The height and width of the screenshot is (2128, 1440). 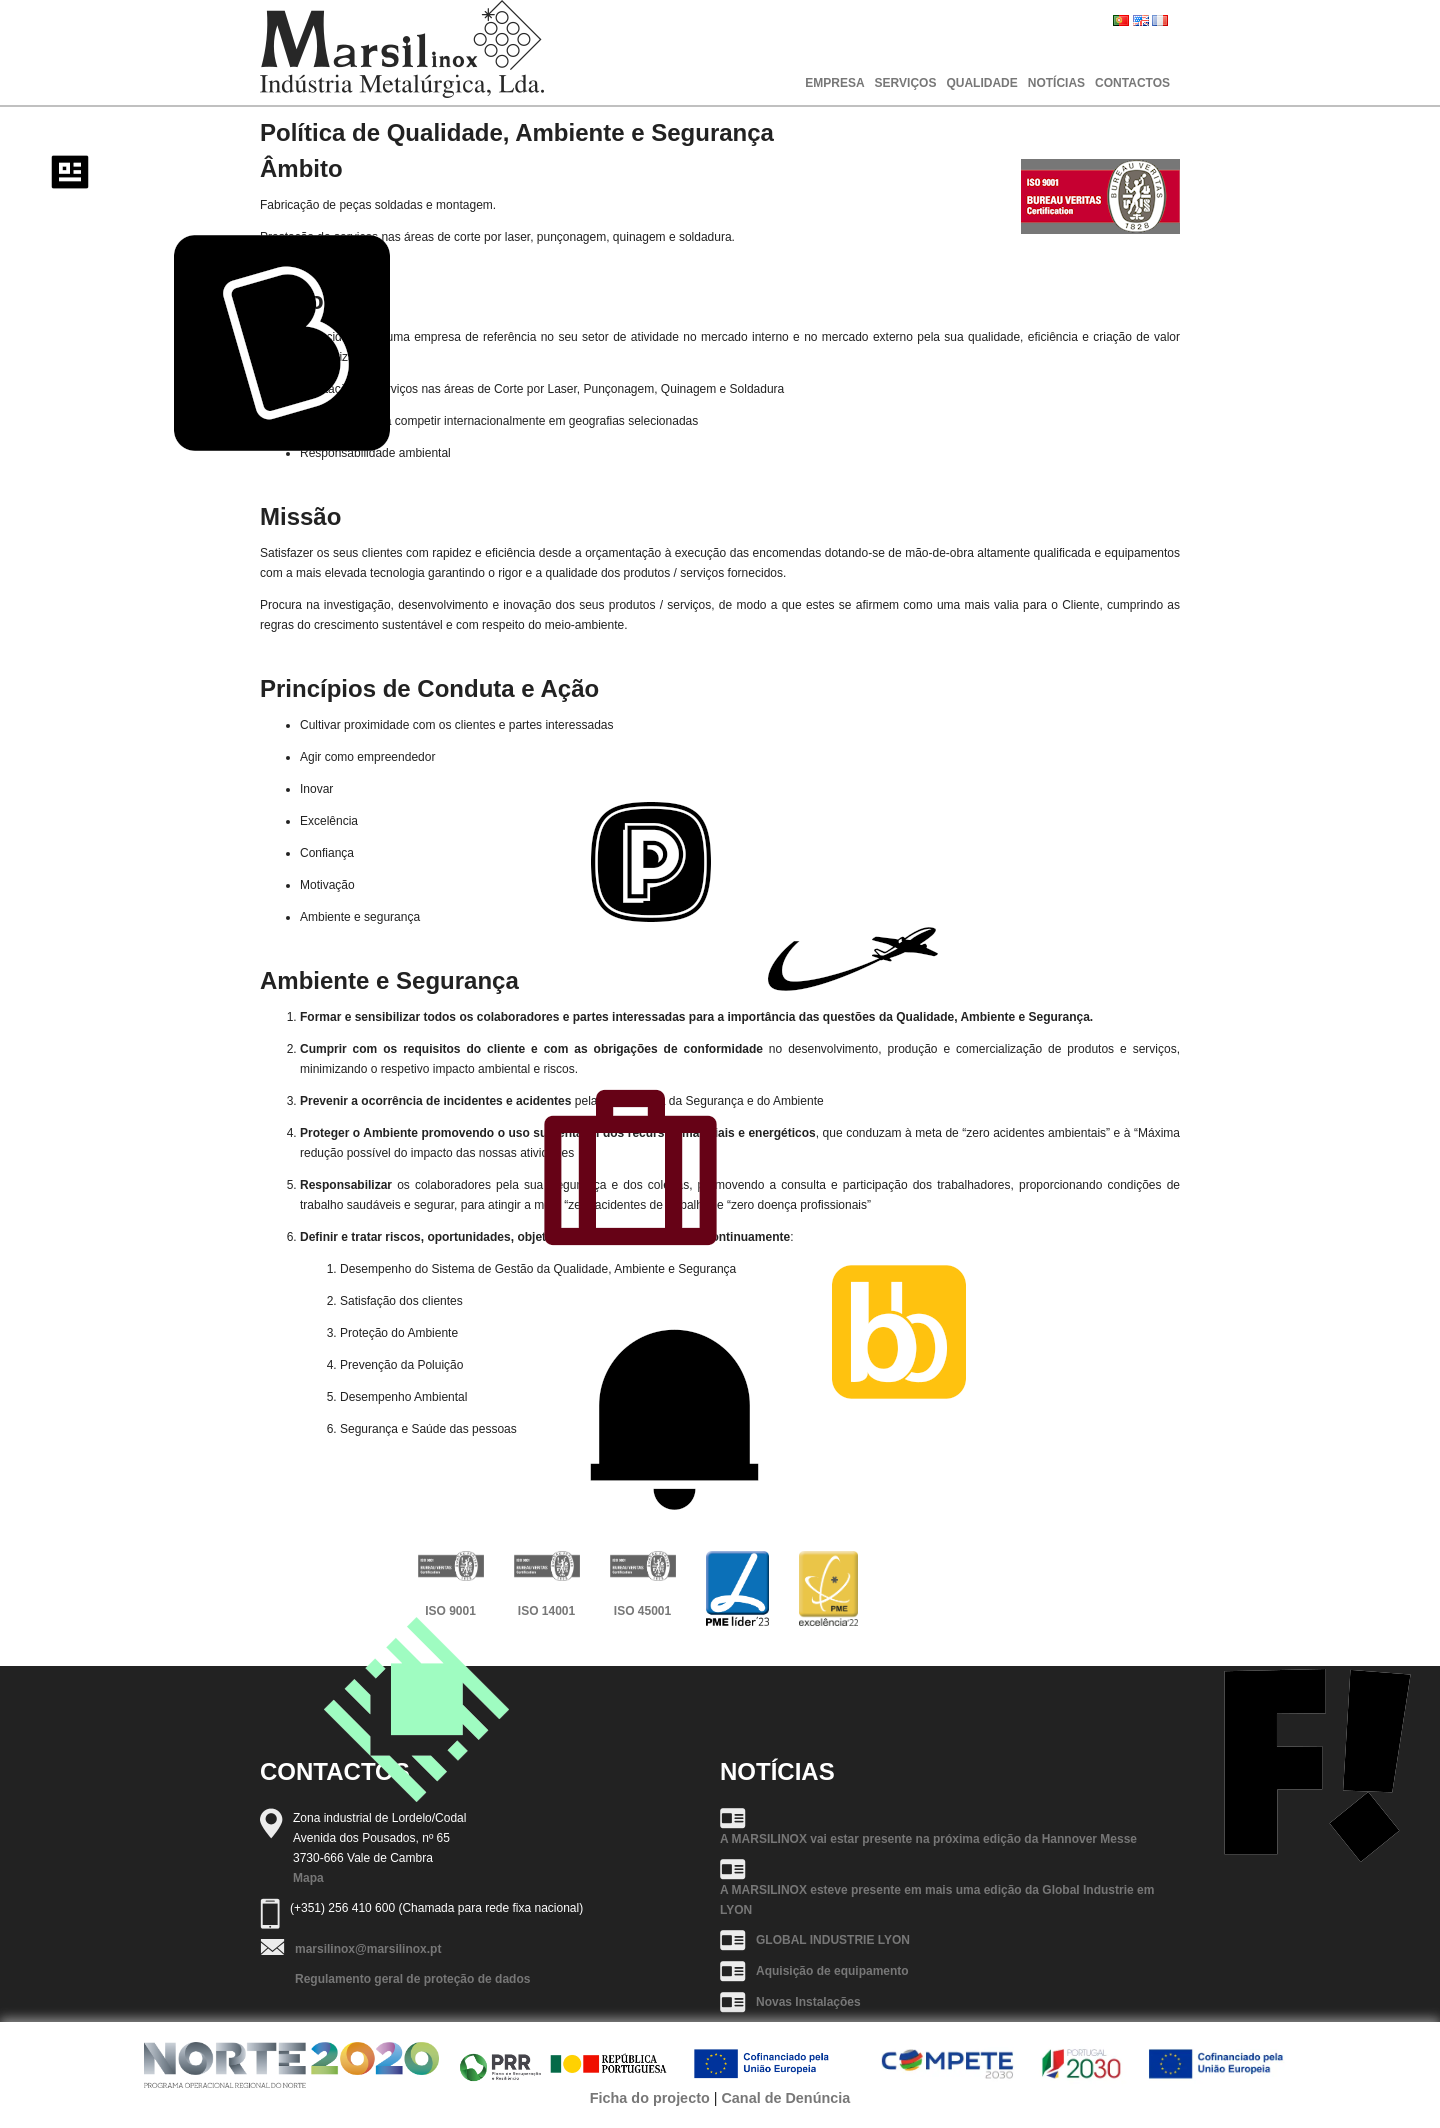 I want to click on open the bigbasket grocery delivery app, so click(x=899, y=1332).